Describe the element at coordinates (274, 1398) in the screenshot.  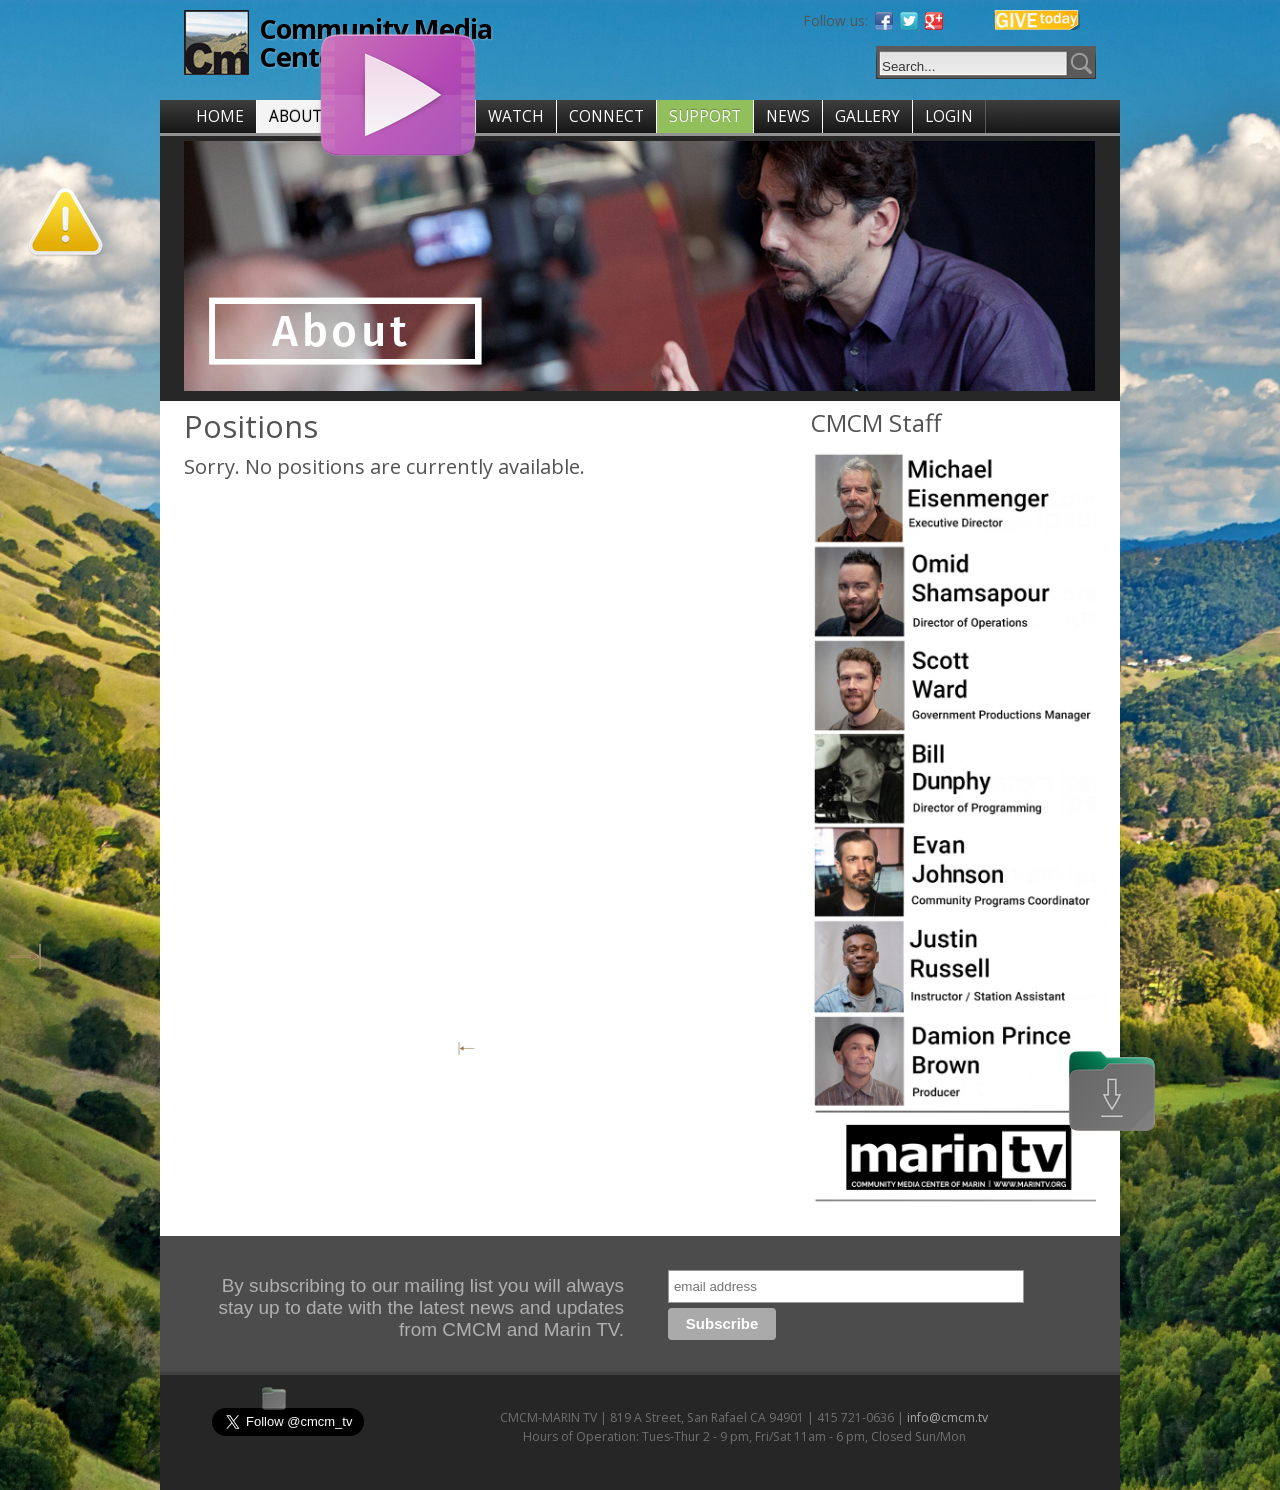
I see `open a folder to view its contents` at that location.